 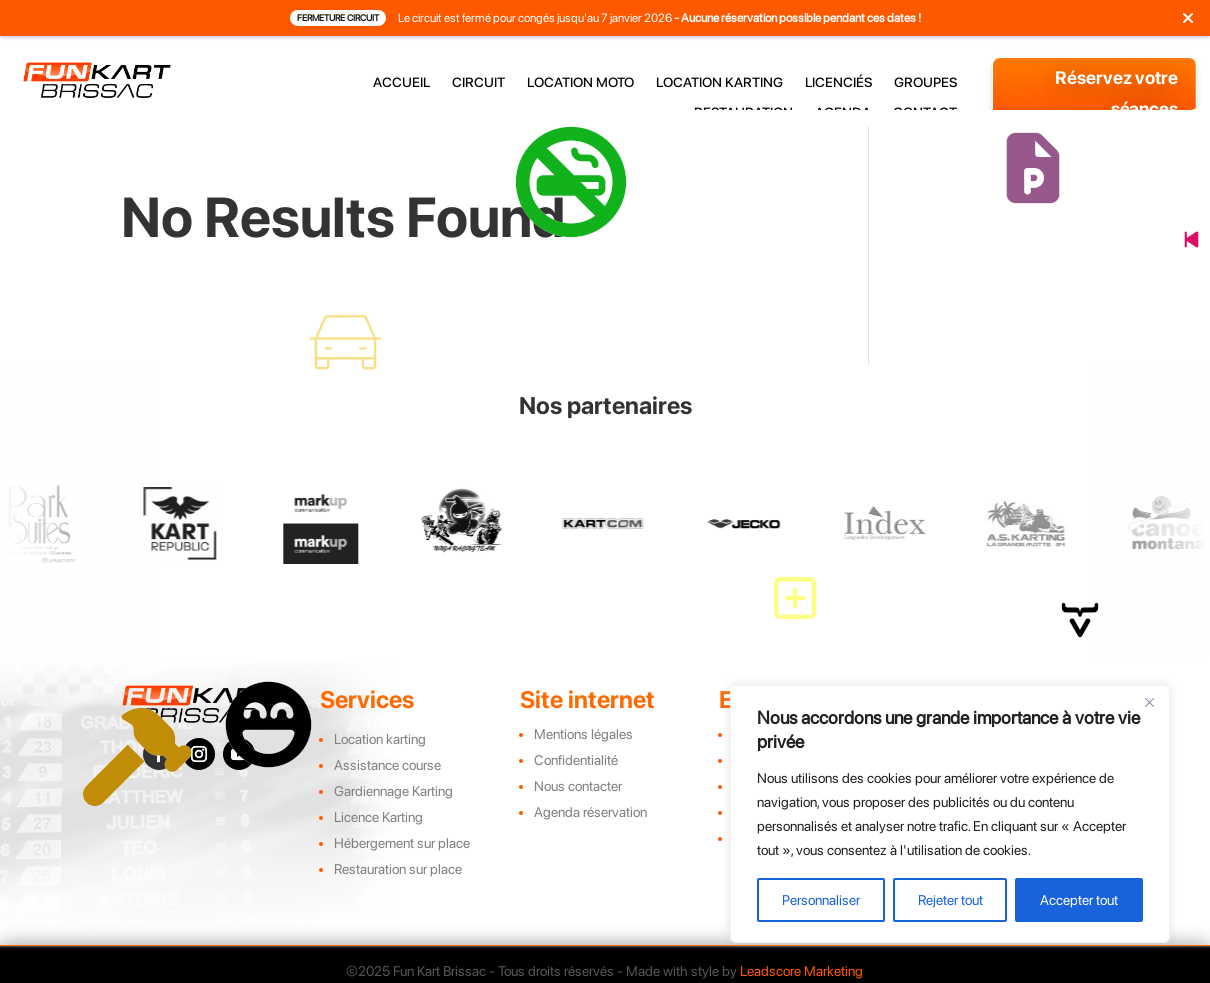 I want to click on access vehicle or car-related features, so click(x=345, y=343).